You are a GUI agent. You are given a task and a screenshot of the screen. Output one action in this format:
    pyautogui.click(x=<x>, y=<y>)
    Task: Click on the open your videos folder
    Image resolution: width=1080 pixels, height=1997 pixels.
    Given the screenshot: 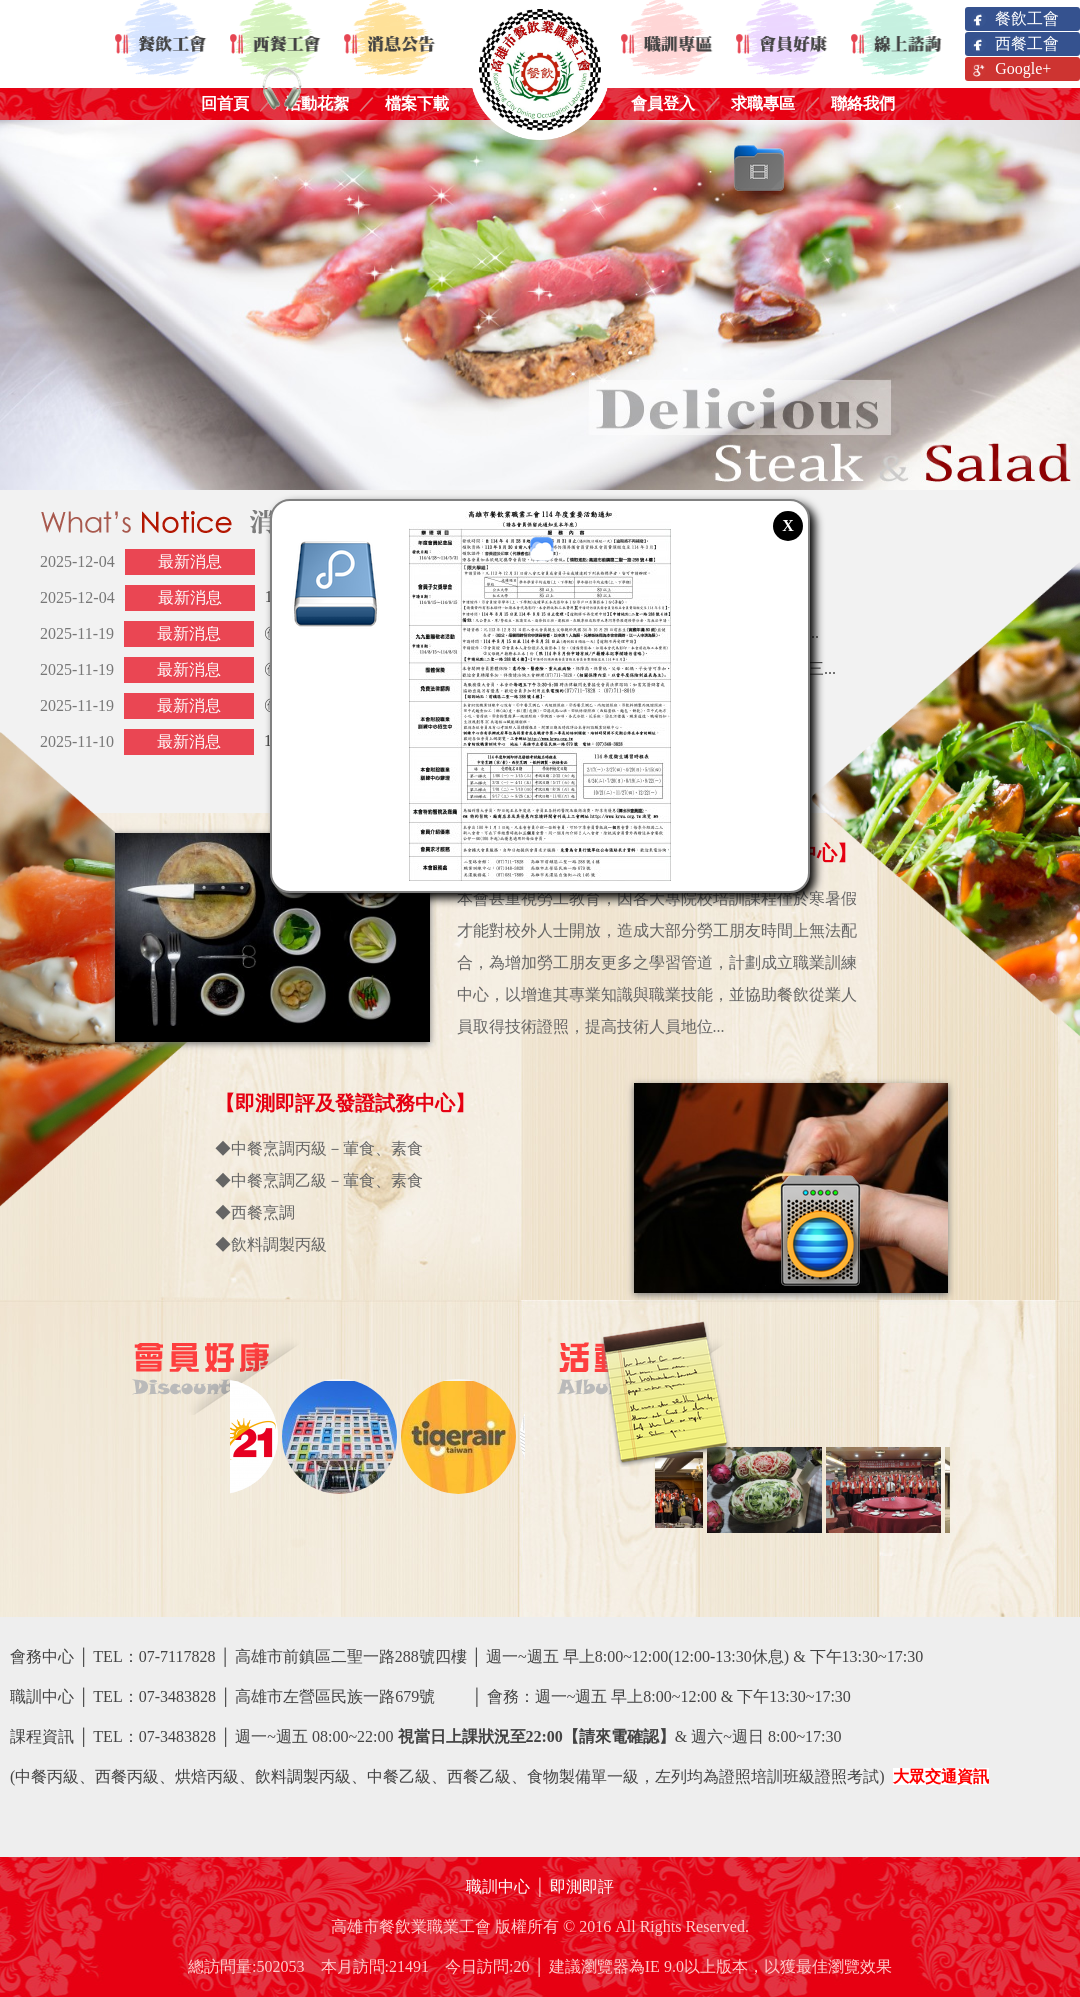 What is the action you would take?
    pyautogui.click(x=759, y=168)
    